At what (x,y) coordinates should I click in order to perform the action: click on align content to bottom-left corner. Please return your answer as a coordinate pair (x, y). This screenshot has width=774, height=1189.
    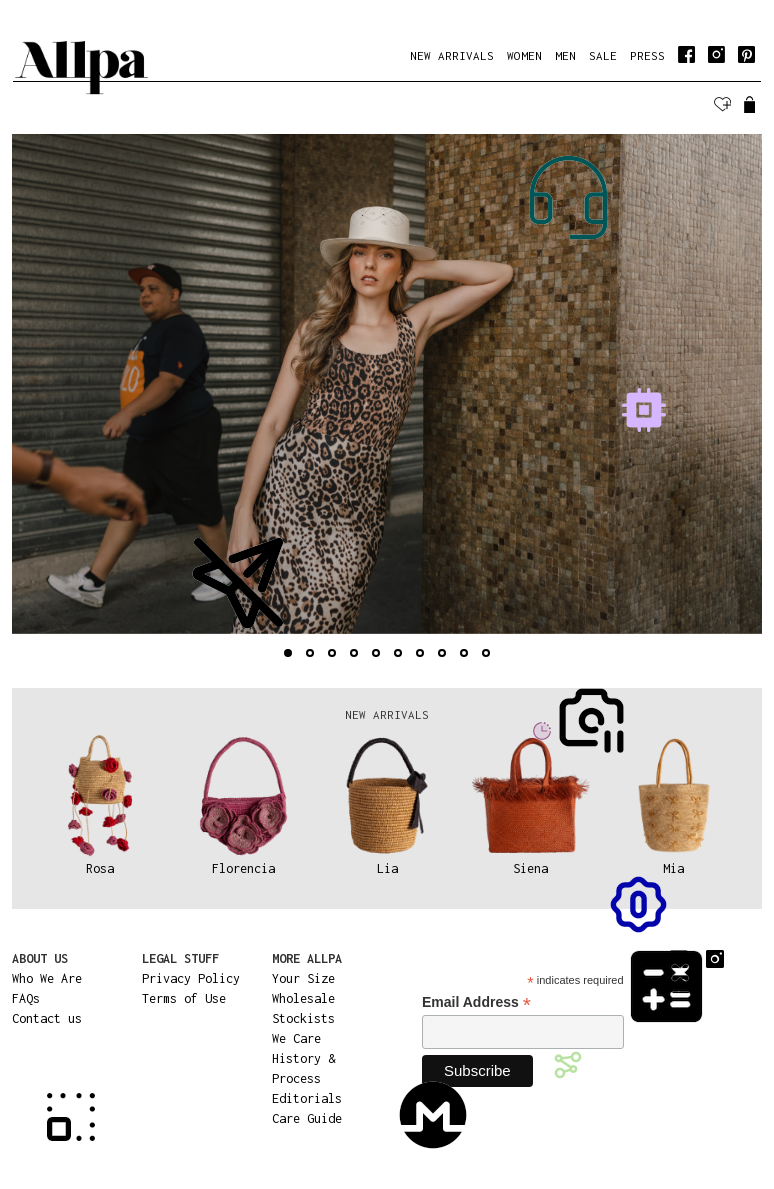
    Looking at the image, I should click on (71, 1117).